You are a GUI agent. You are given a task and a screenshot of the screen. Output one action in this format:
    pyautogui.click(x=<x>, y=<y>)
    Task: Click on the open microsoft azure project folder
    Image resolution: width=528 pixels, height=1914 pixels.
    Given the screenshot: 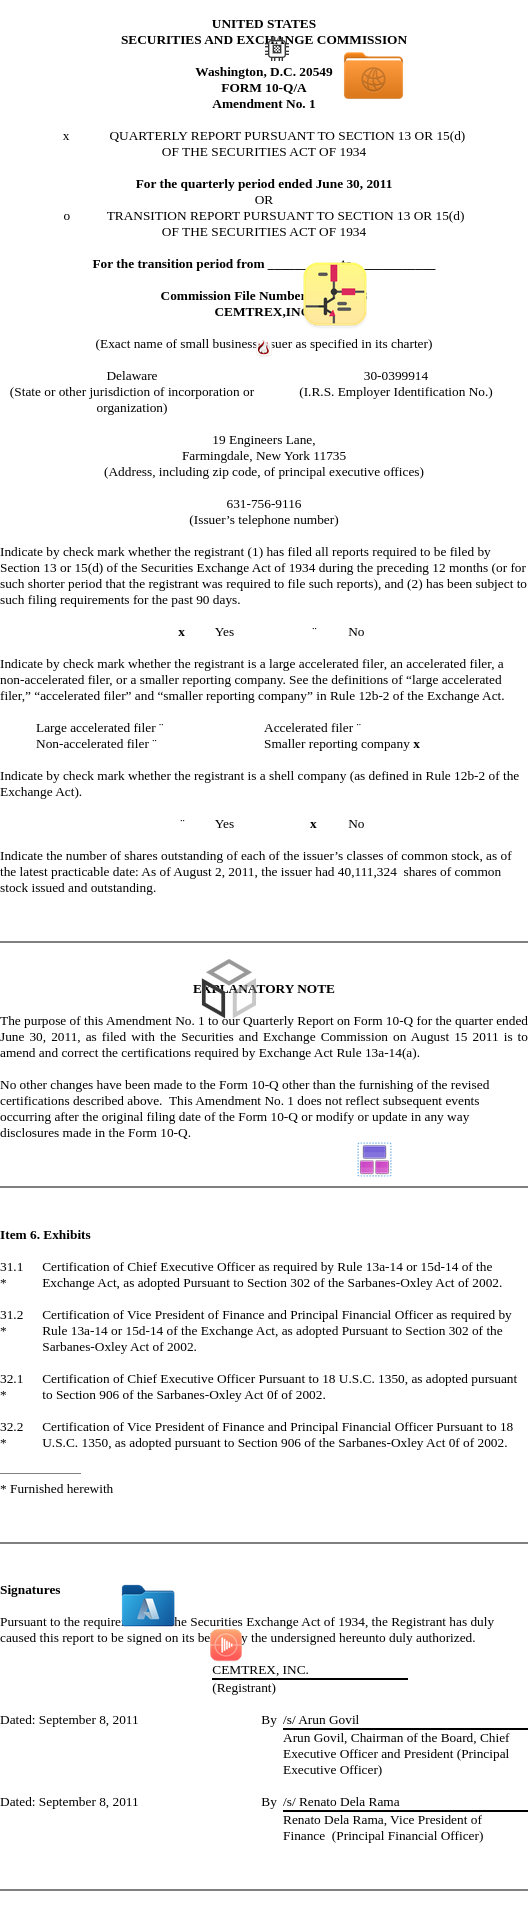 What is the action you would take?
    pyautogui.click(x=148, y=1607)
    